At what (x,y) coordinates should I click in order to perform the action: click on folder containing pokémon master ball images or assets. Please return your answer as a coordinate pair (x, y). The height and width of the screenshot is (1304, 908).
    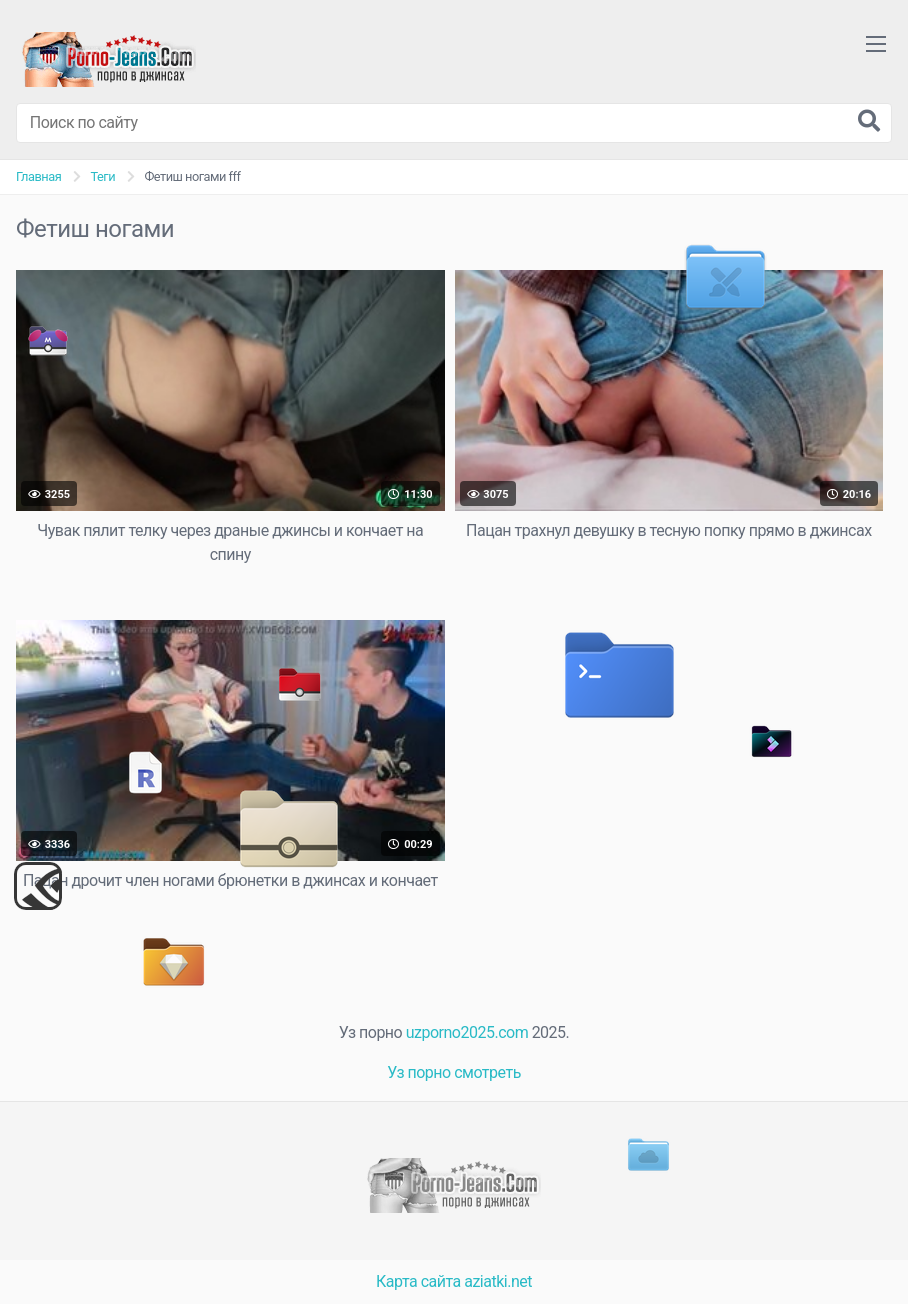
    Looking at the image, I should click on (48, 342).